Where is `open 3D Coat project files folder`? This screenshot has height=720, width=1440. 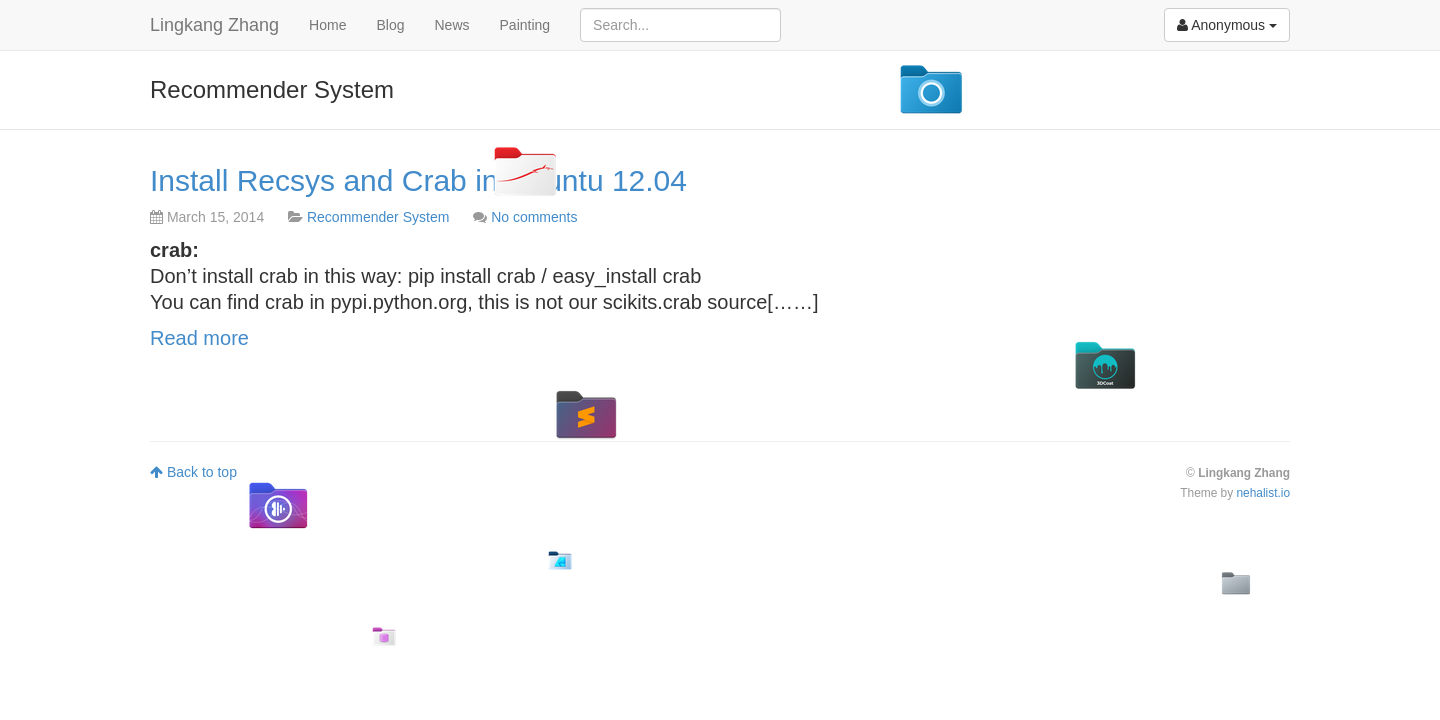
open 3D Coat project files folder is located at coordinates (1105, 367).